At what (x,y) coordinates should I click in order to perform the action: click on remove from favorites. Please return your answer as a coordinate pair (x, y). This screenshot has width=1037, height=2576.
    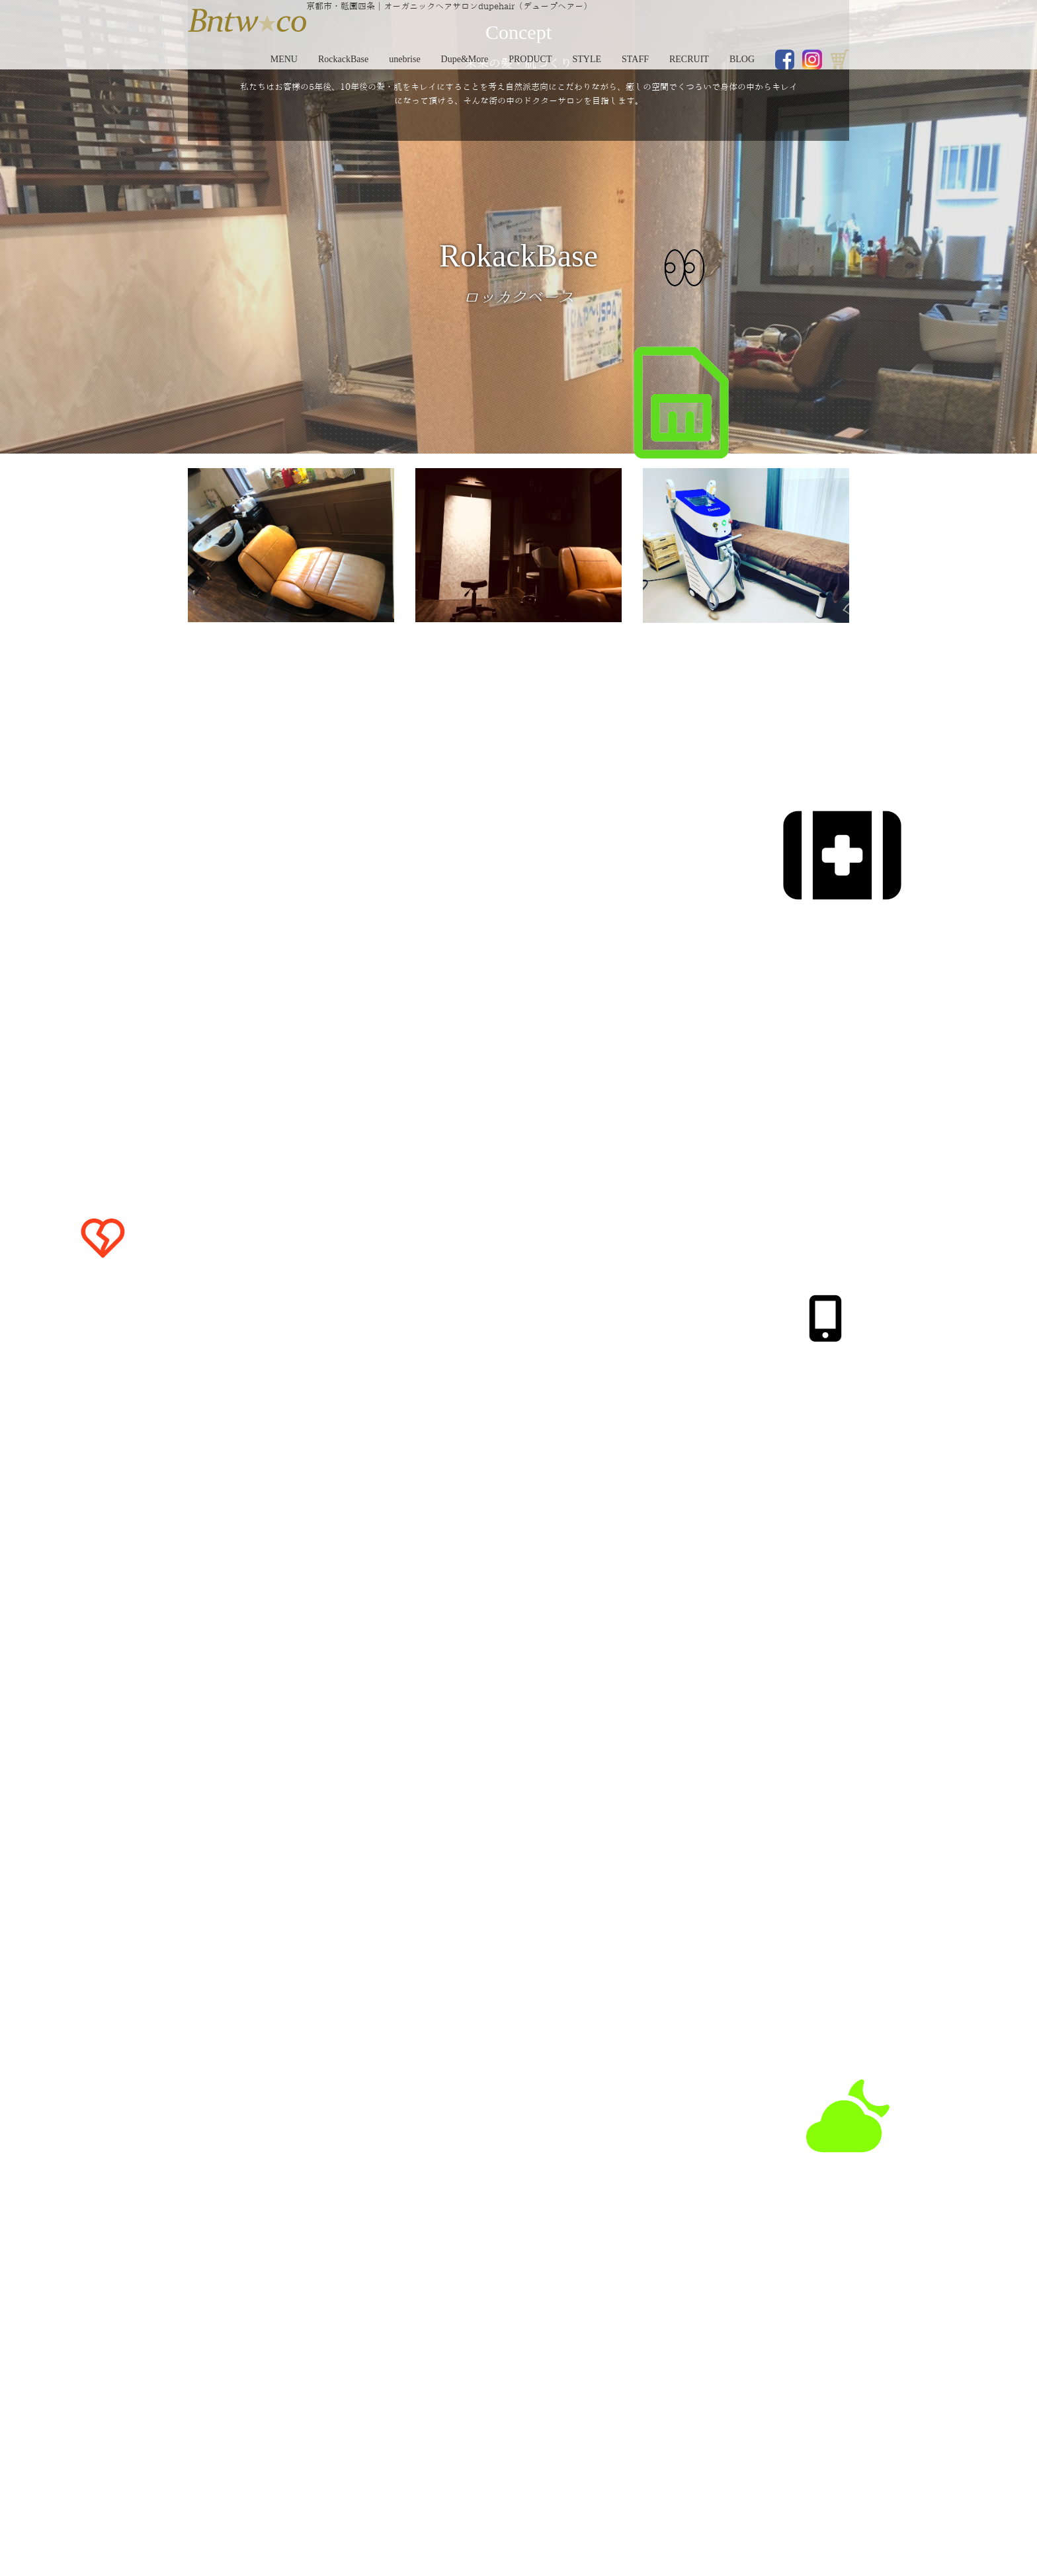
    Looking at the image, I should click on (103, 1238).